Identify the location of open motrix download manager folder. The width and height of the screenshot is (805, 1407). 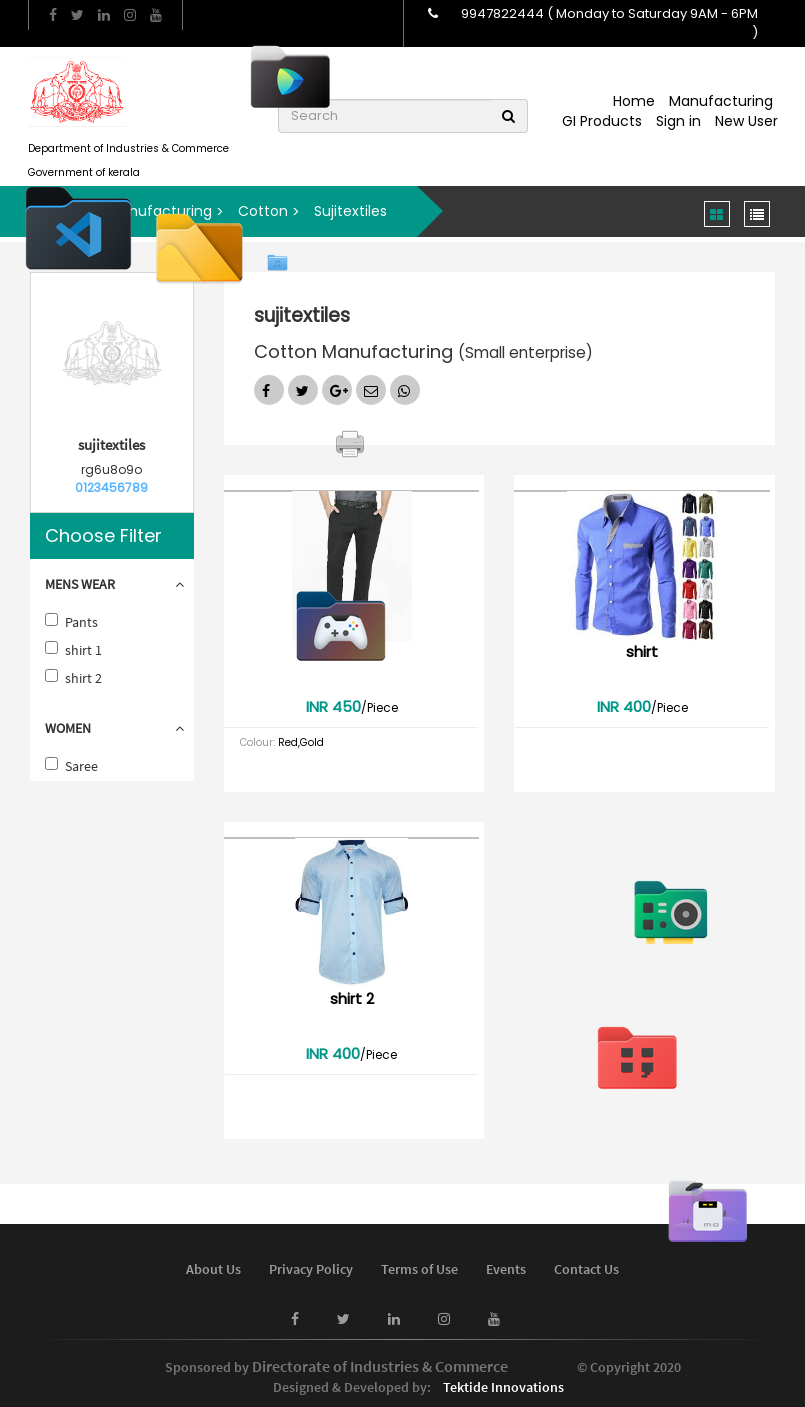
(707, 1214).